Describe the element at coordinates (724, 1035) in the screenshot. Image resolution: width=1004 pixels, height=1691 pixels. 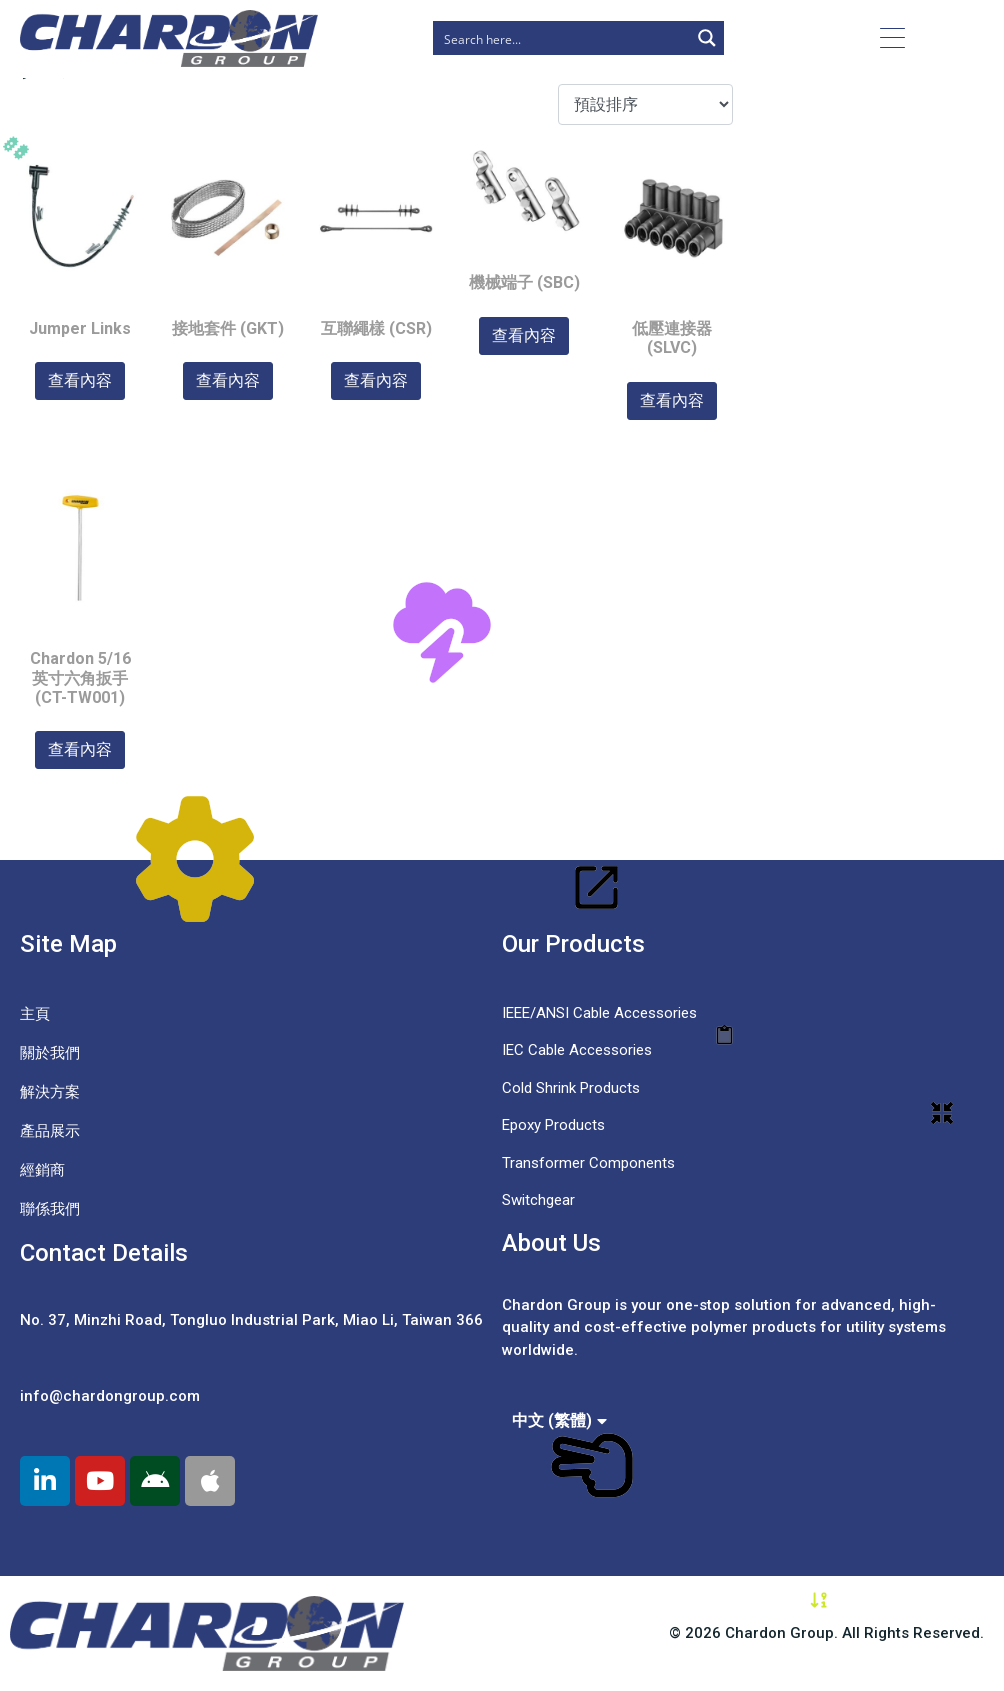
I see `paste content from clipboard` at that location.